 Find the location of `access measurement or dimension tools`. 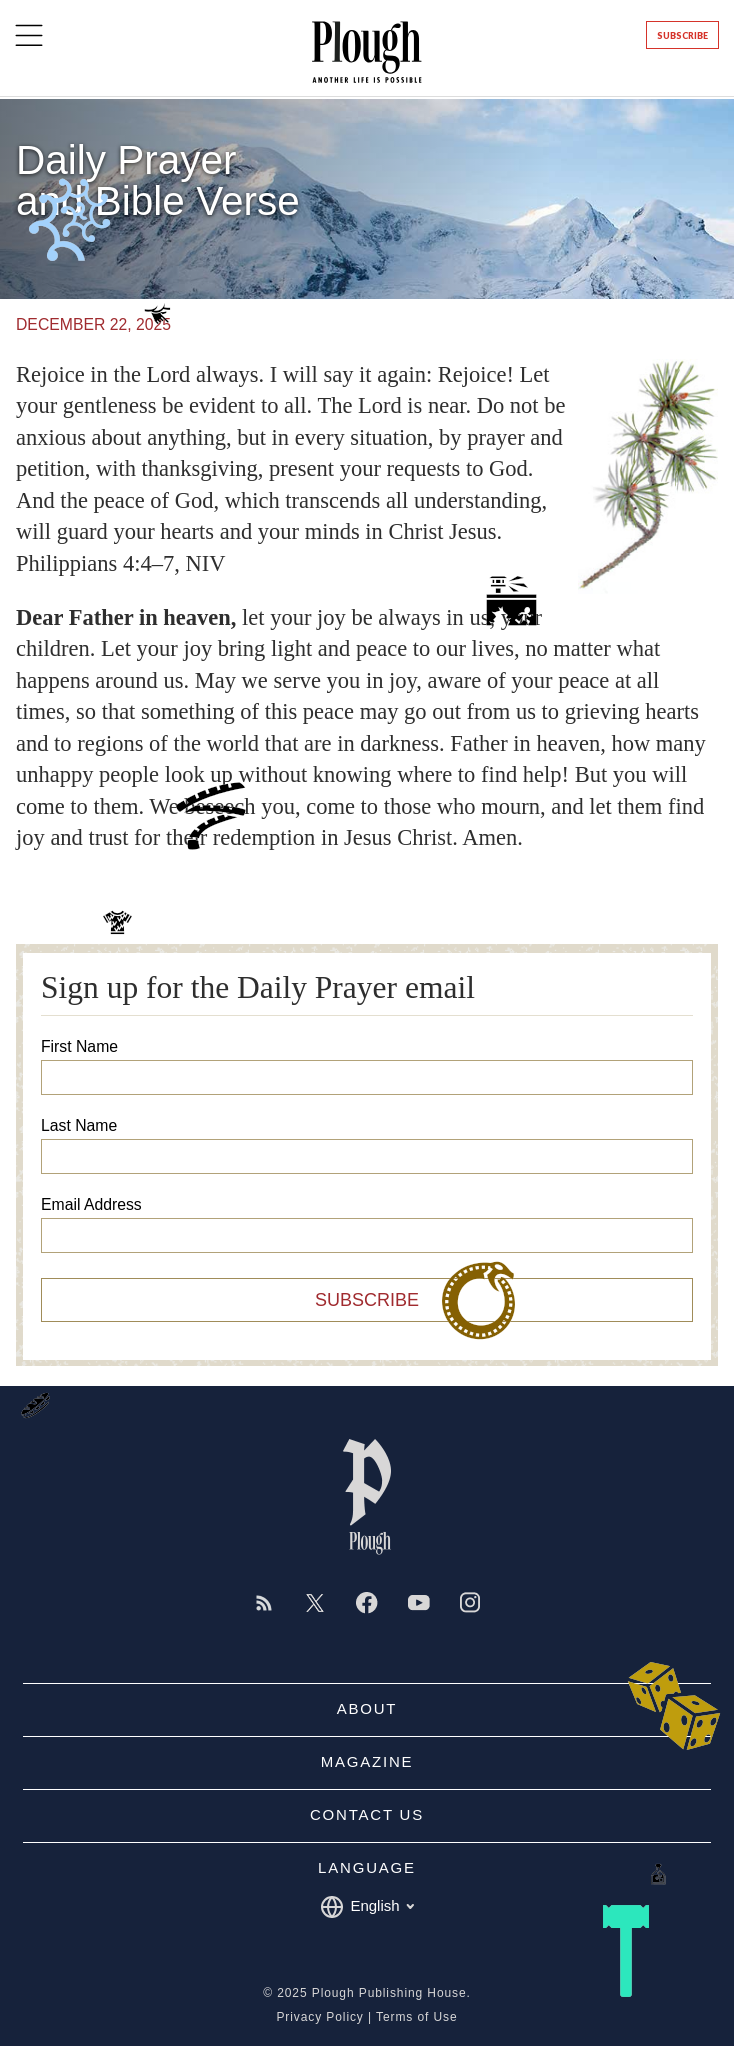

access measurement or dimension tools is located at coordinates (211, 816).